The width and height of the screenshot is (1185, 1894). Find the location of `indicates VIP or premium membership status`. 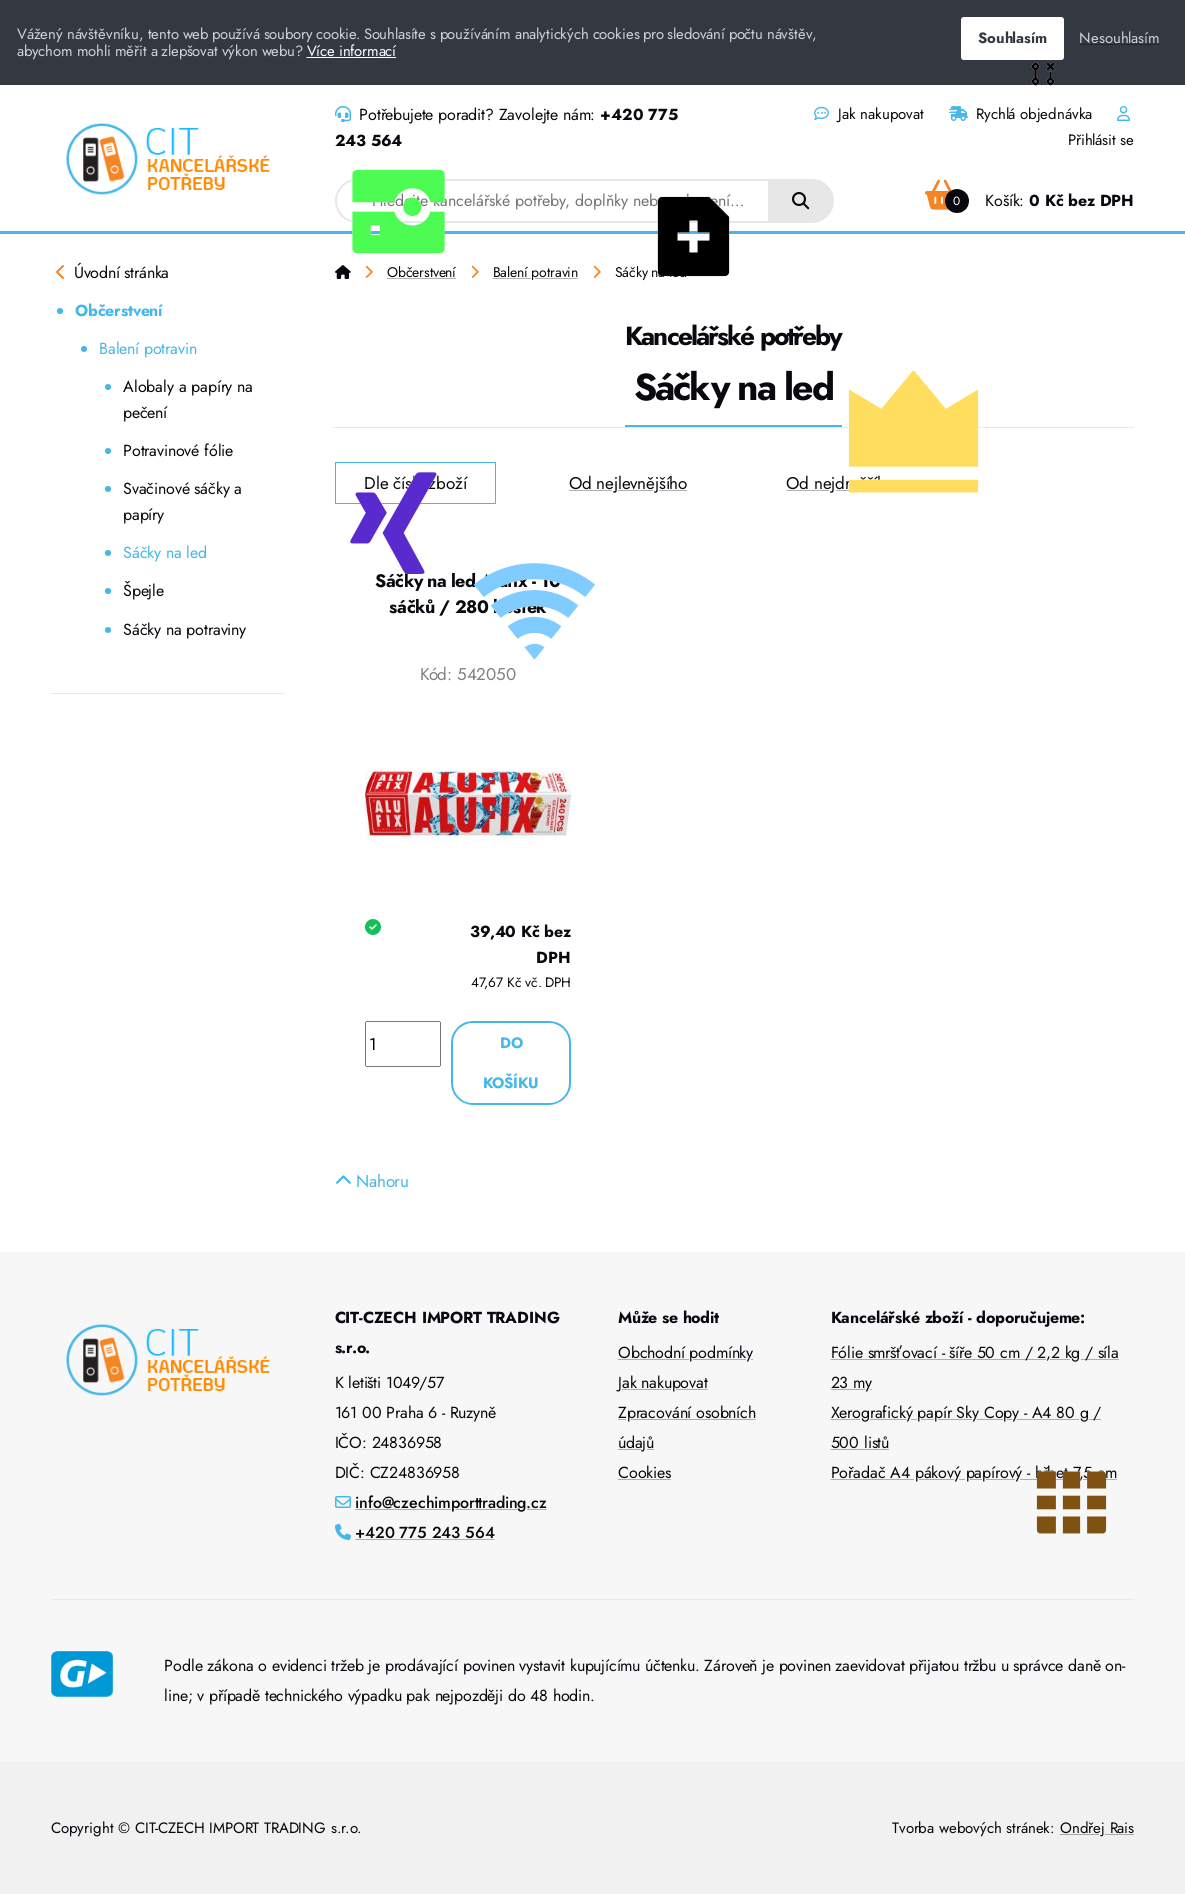

indicates VIP or premium membership status is located at coordinates (913, 434).